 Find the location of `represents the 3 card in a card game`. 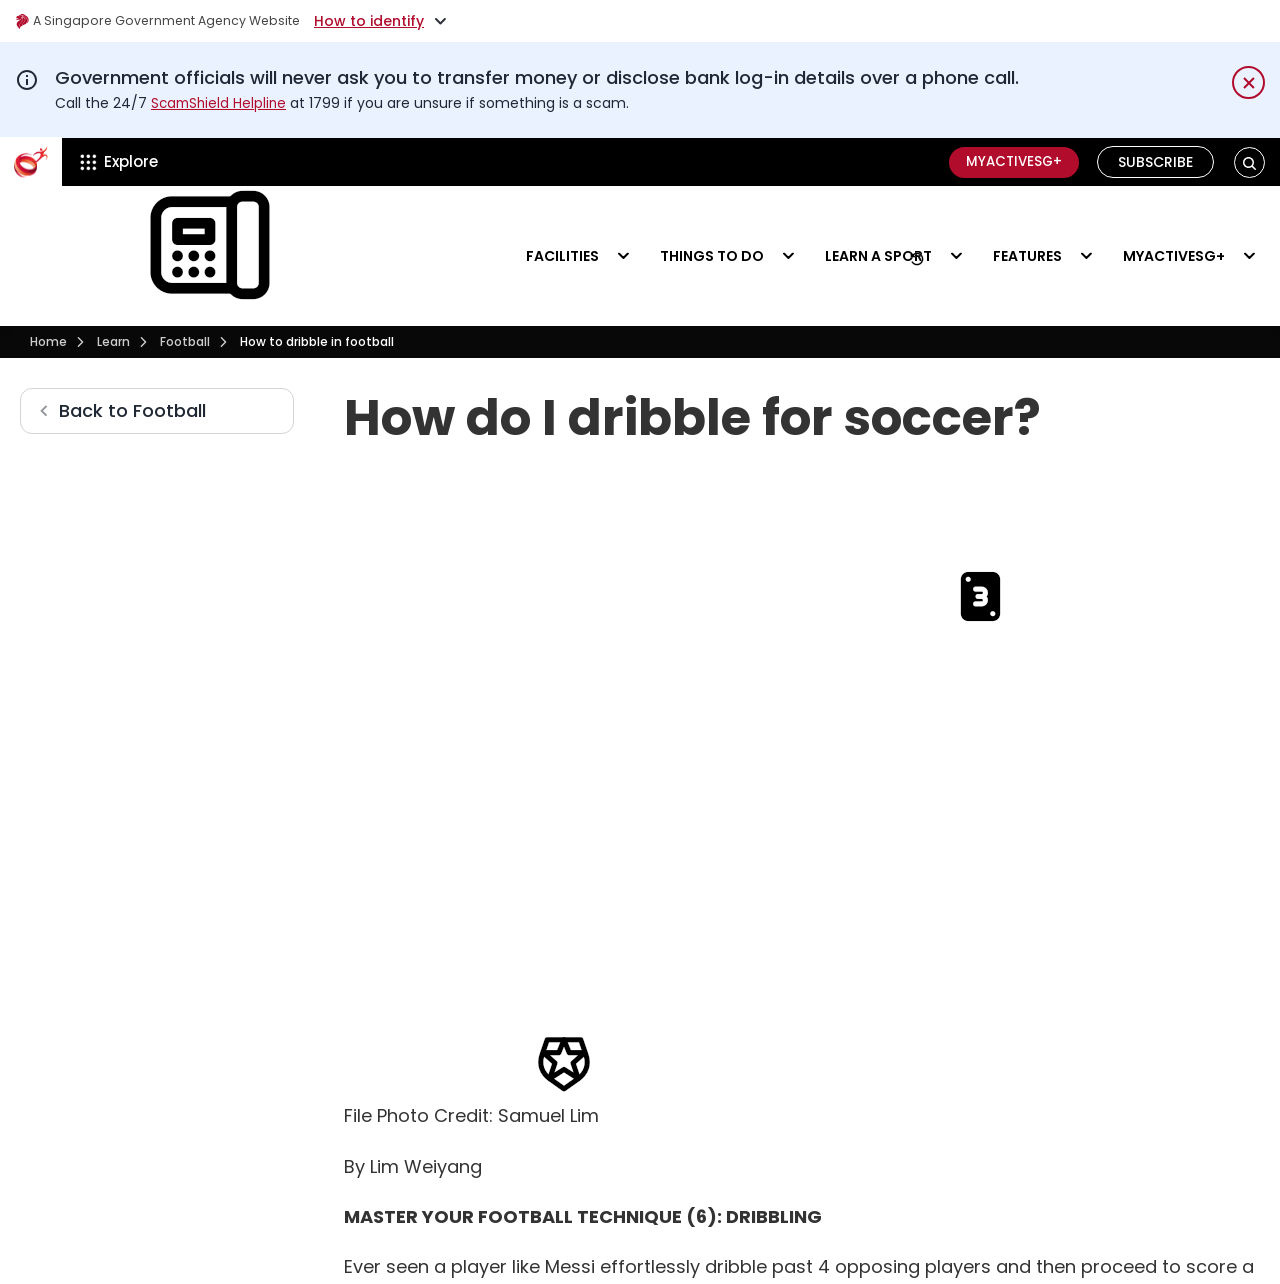

represents the 3 card in a card game is located at coordinates (980, 596).